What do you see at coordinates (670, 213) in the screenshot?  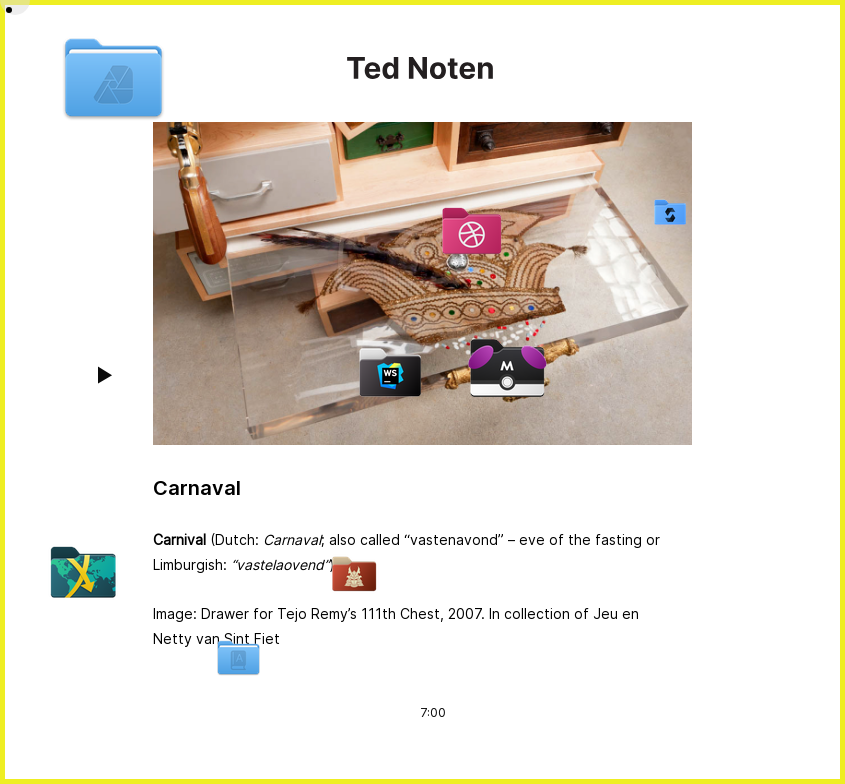 I see `folder containing solidity smart contract files` at bounding box center [670, 213].